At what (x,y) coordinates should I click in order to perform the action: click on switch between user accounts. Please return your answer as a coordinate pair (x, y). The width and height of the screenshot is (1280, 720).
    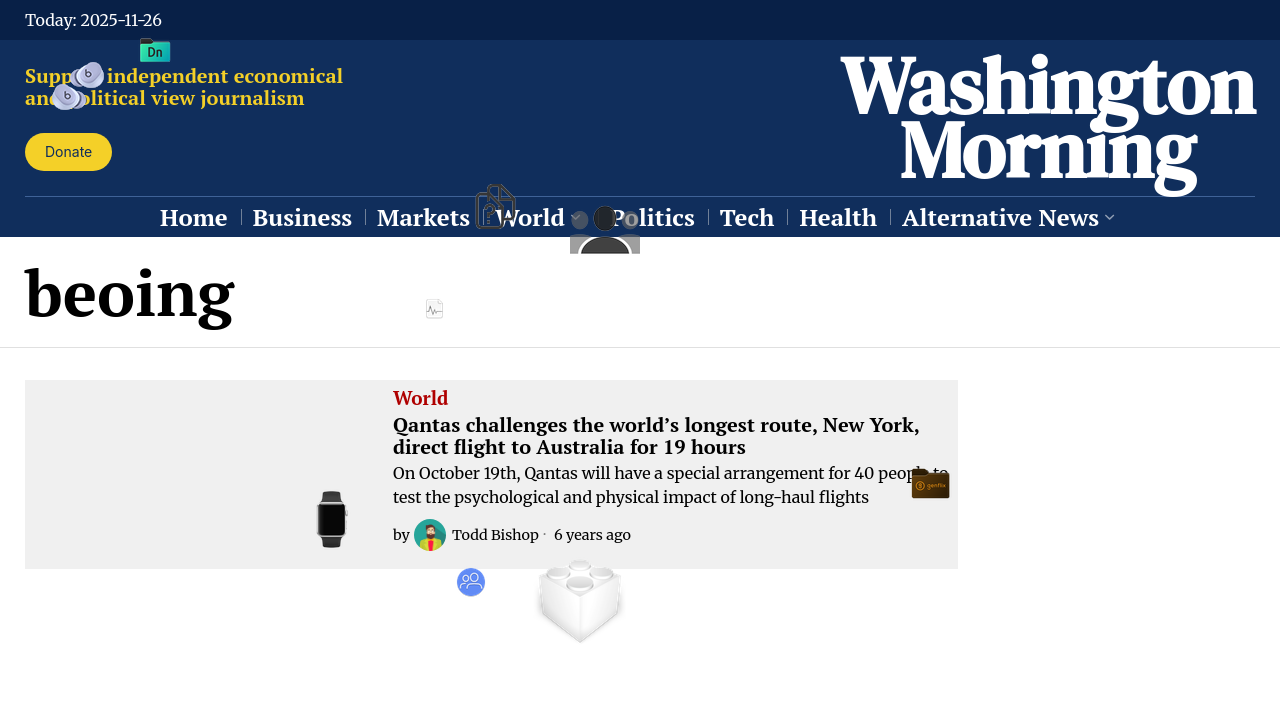
    Looking at the image, I should click on (471, 582).